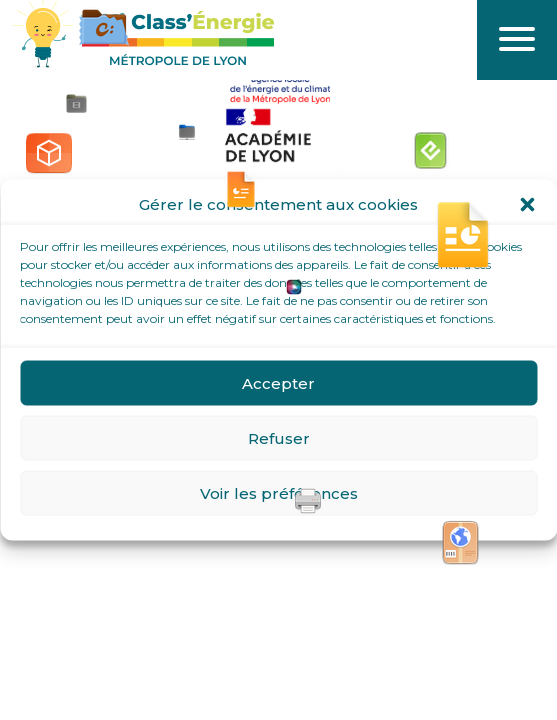 The width and height of the screenshot is (557, 720). What do you see at coordinates (294, 287) in the screenshot?
I see `activate Siri voice assistant` at bounding box center [294, 287].